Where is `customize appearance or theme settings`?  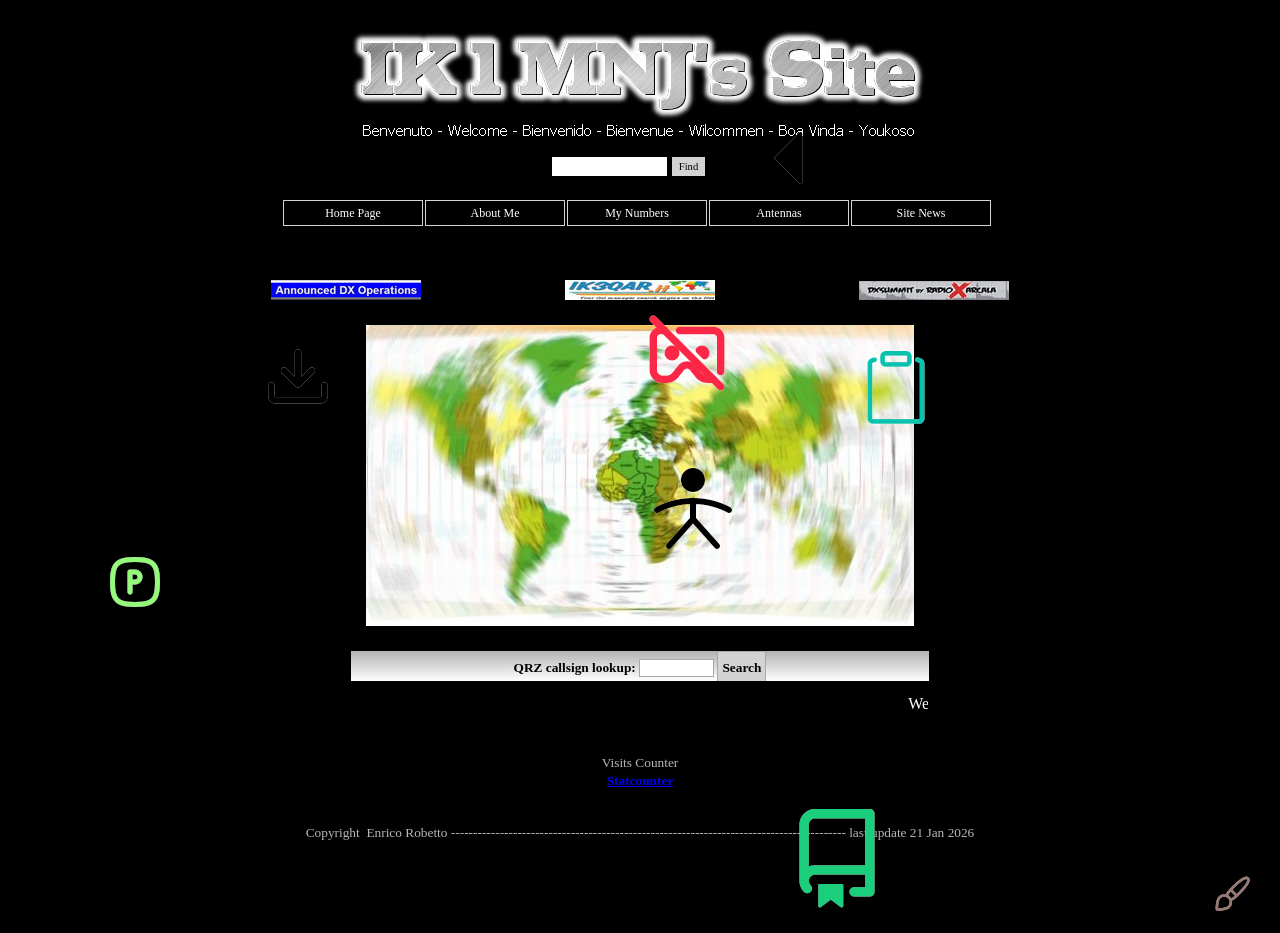 customize appearance or theme settings is located at coordinates (1232, 893).